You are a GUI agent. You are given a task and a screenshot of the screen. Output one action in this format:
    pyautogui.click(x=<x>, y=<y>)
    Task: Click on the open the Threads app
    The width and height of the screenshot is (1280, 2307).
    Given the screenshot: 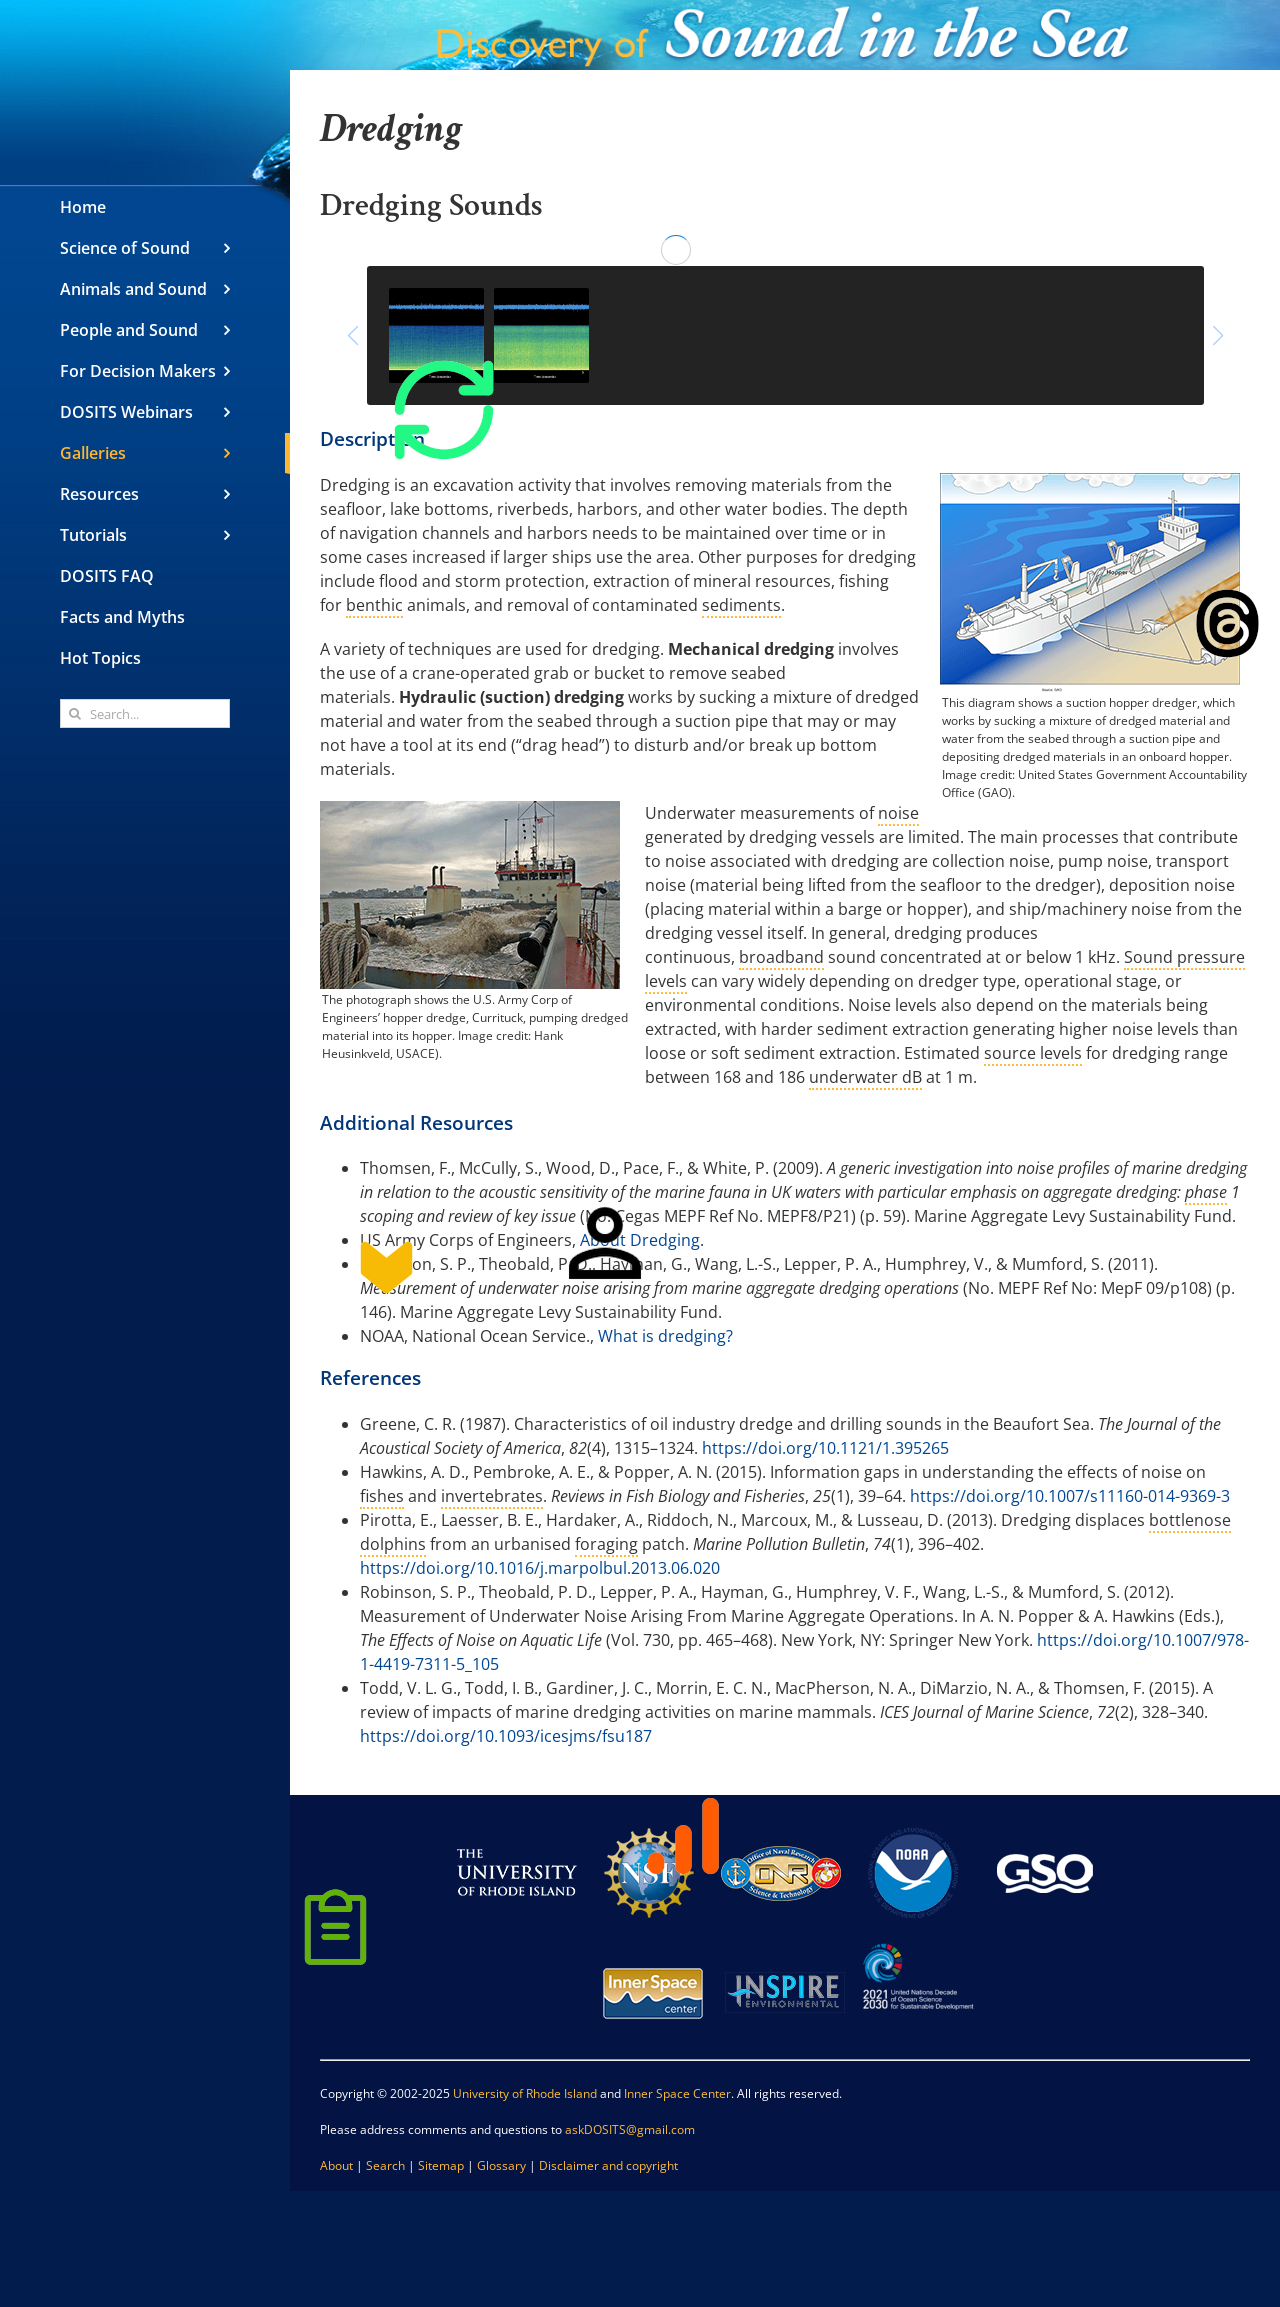 What is the action you would take?
    pyautogui.click(x=1227, y=623)
    